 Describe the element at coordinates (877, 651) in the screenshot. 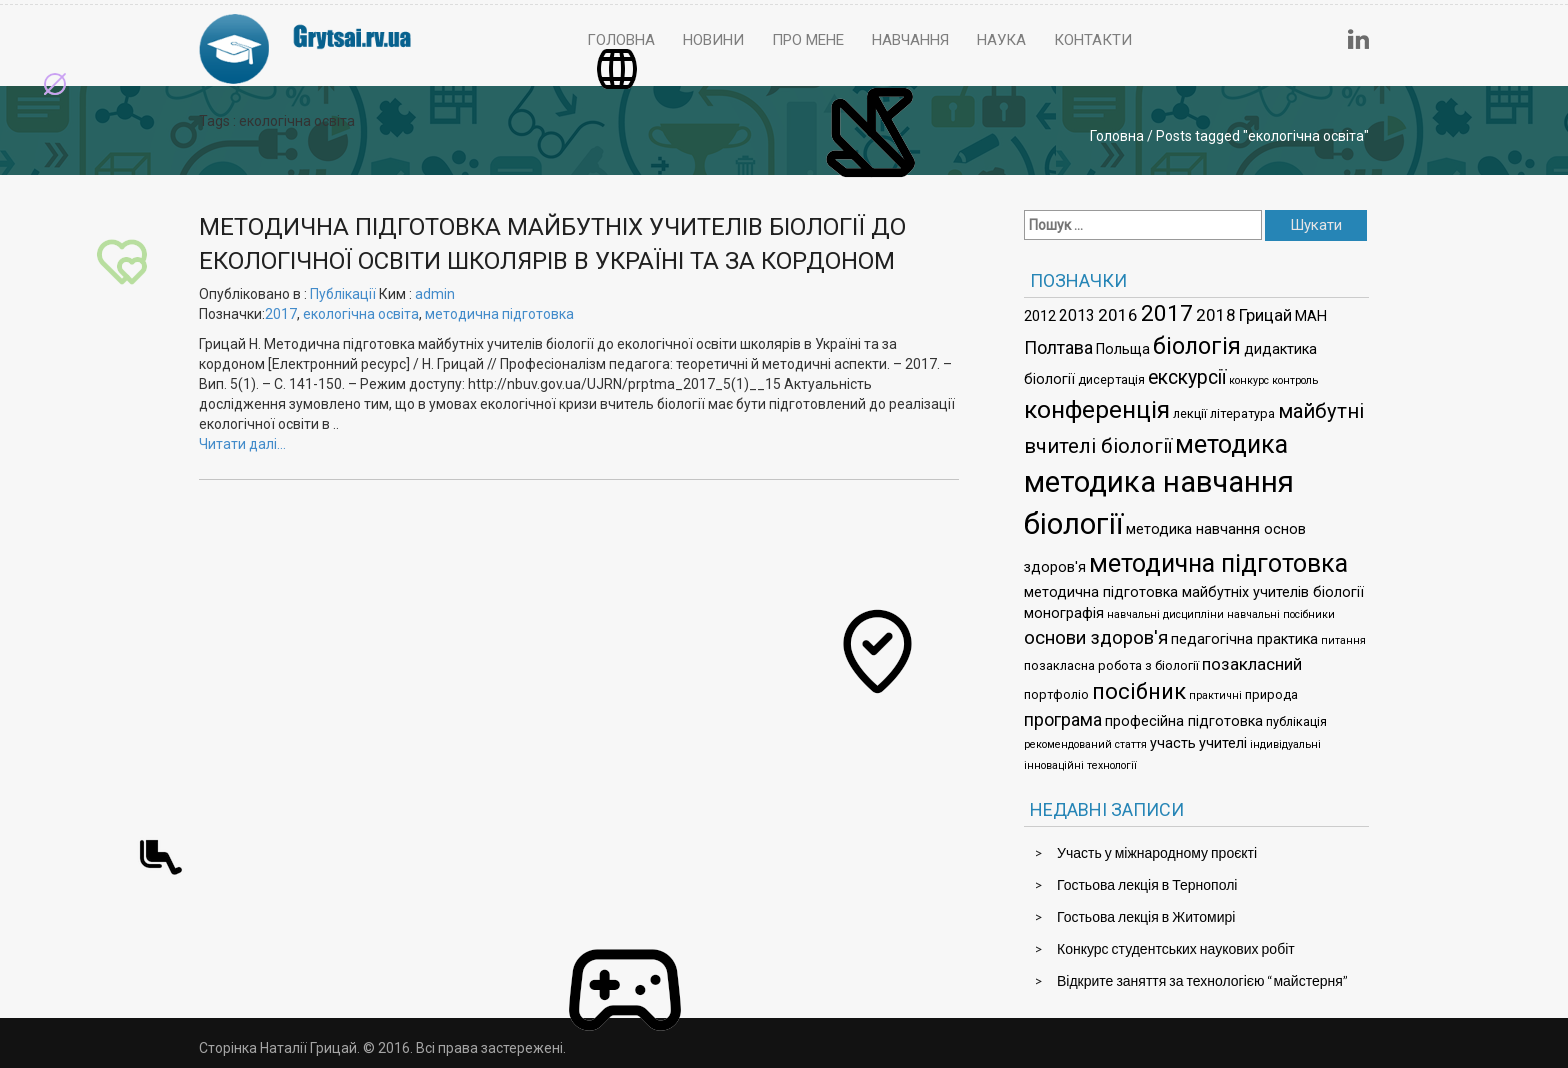

I see `confirmed or verified location` at that location.